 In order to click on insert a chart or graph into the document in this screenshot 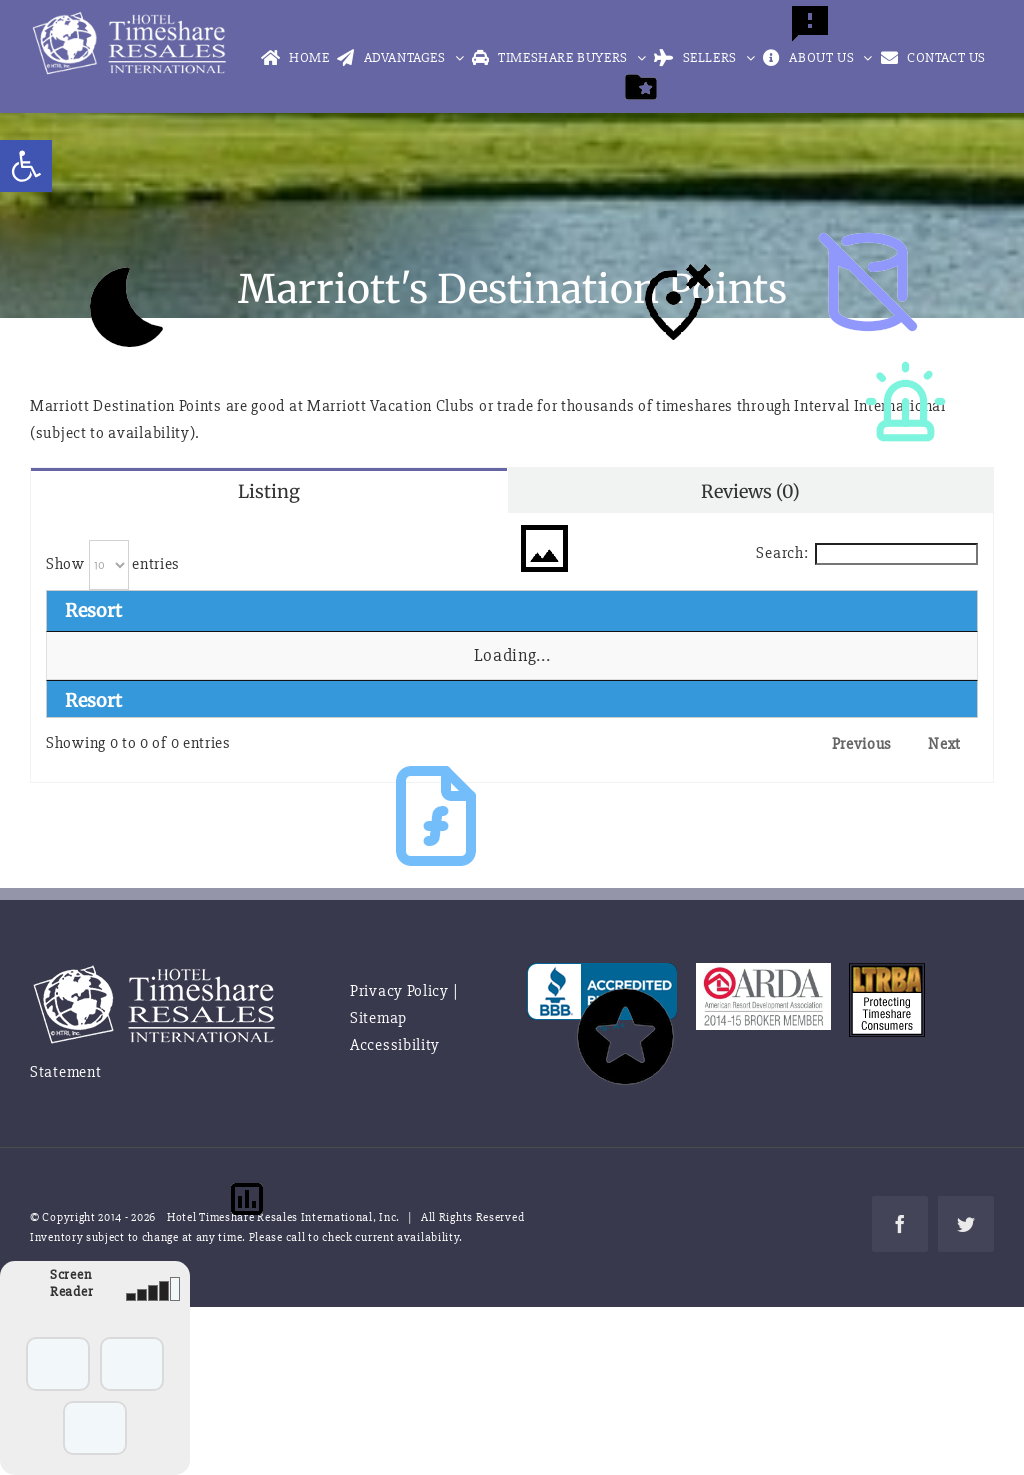, I will do `click(247, 1199)`.